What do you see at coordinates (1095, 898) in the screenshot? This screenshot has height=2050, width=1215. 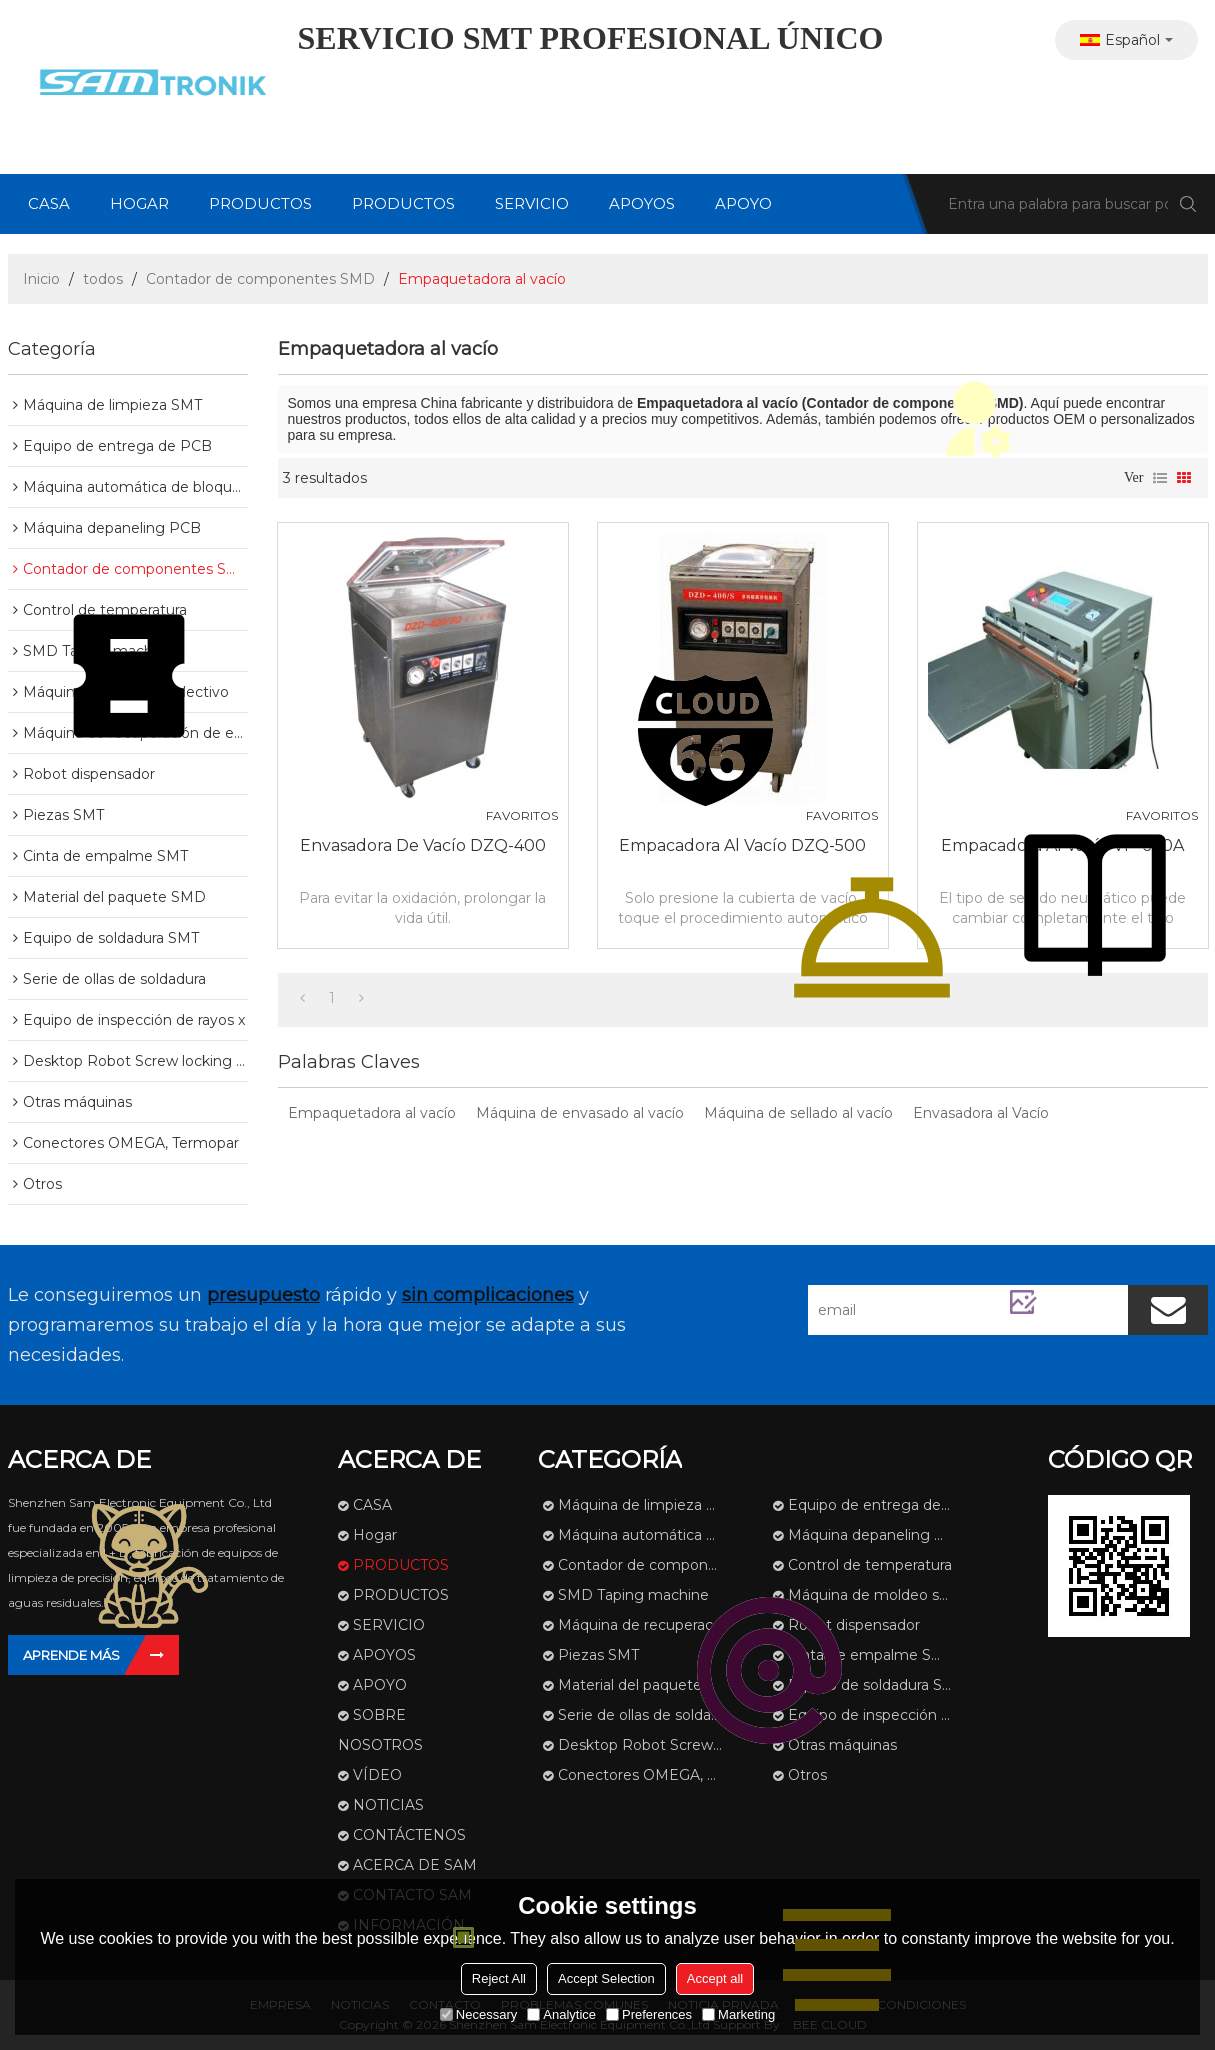 I see `open reading mode or e-reader` at bounding box center [1095, 898].